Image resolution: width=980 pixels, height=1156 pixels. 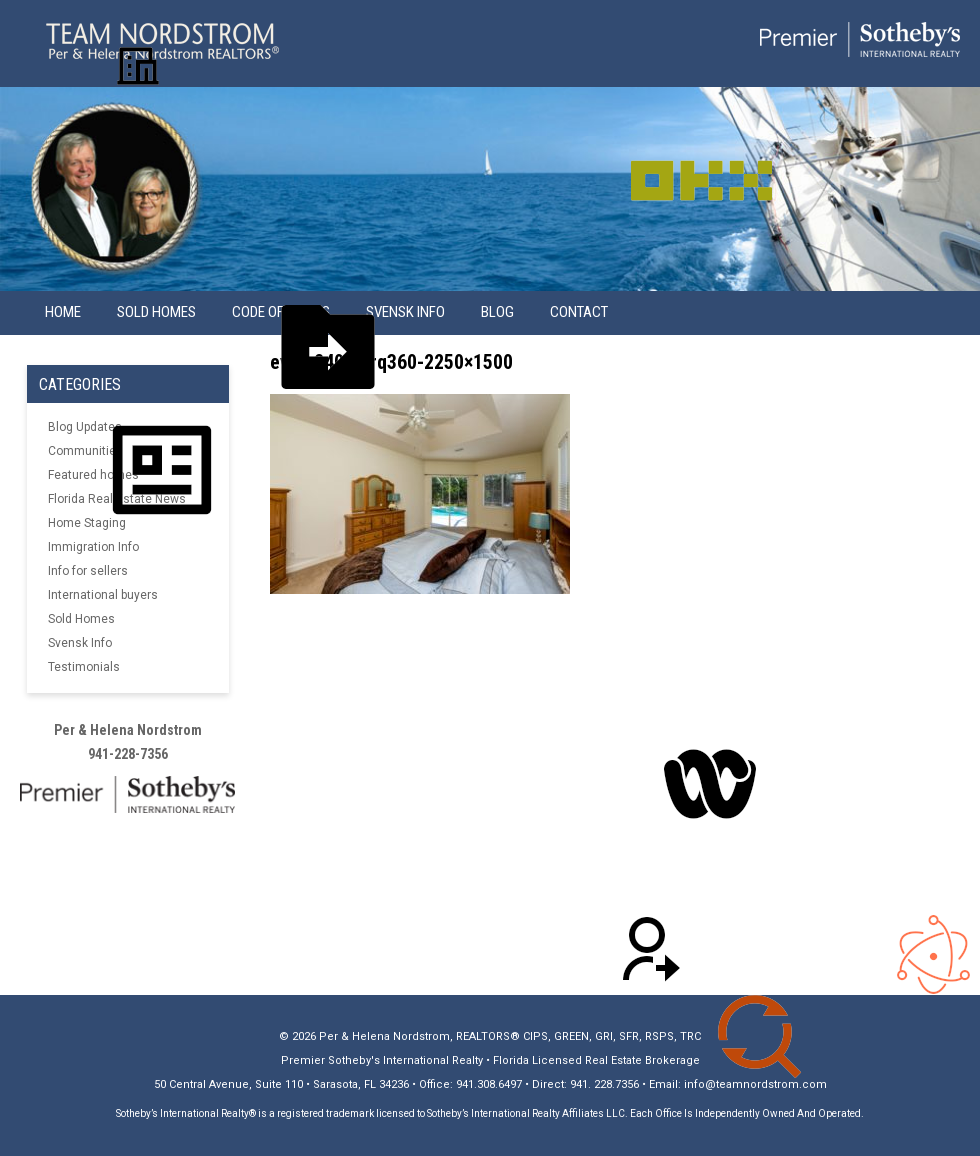 I want to click on view news articles, so click(x=162, y=470).